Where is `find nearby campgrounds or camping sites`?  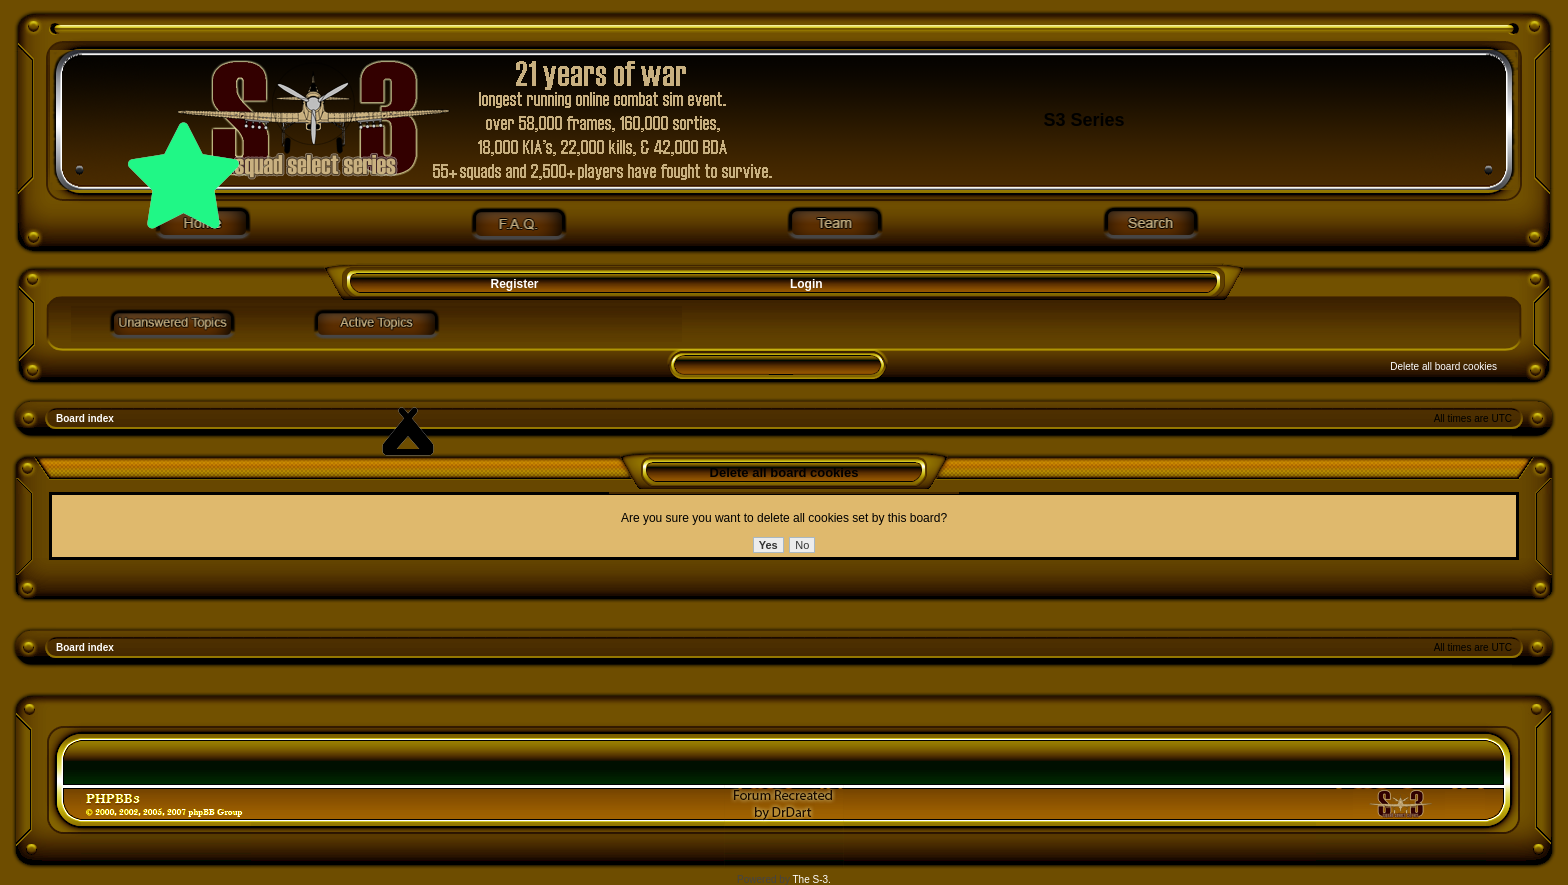 find nearby campgrounds or camping sites is located at coordinates (408, 433).